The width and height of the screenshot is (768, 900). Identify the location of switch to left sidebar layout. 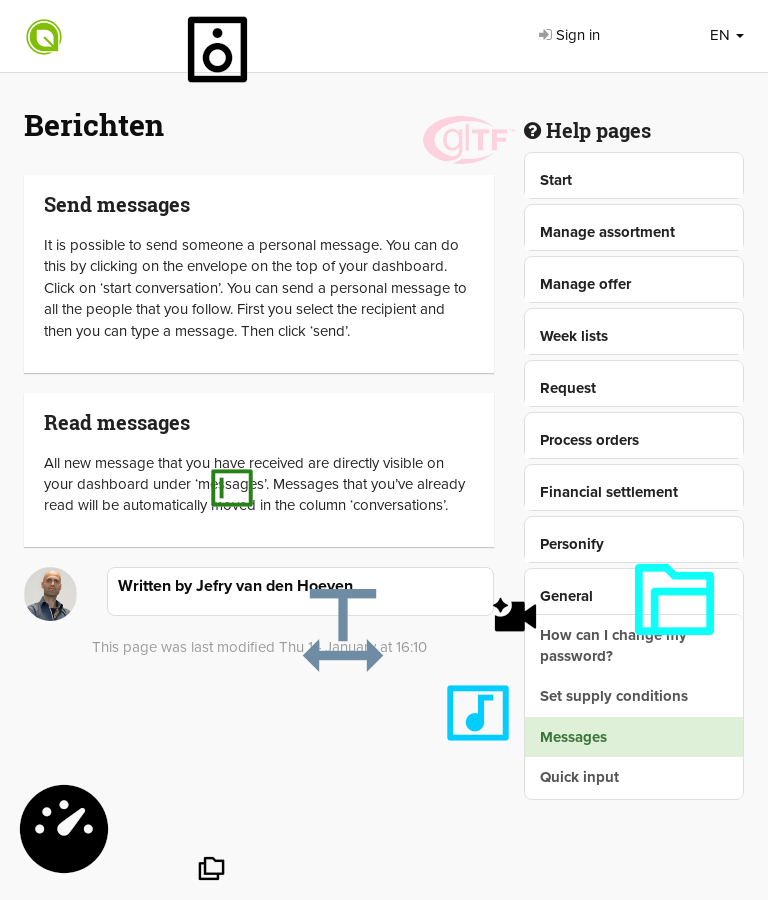
(232, 488).